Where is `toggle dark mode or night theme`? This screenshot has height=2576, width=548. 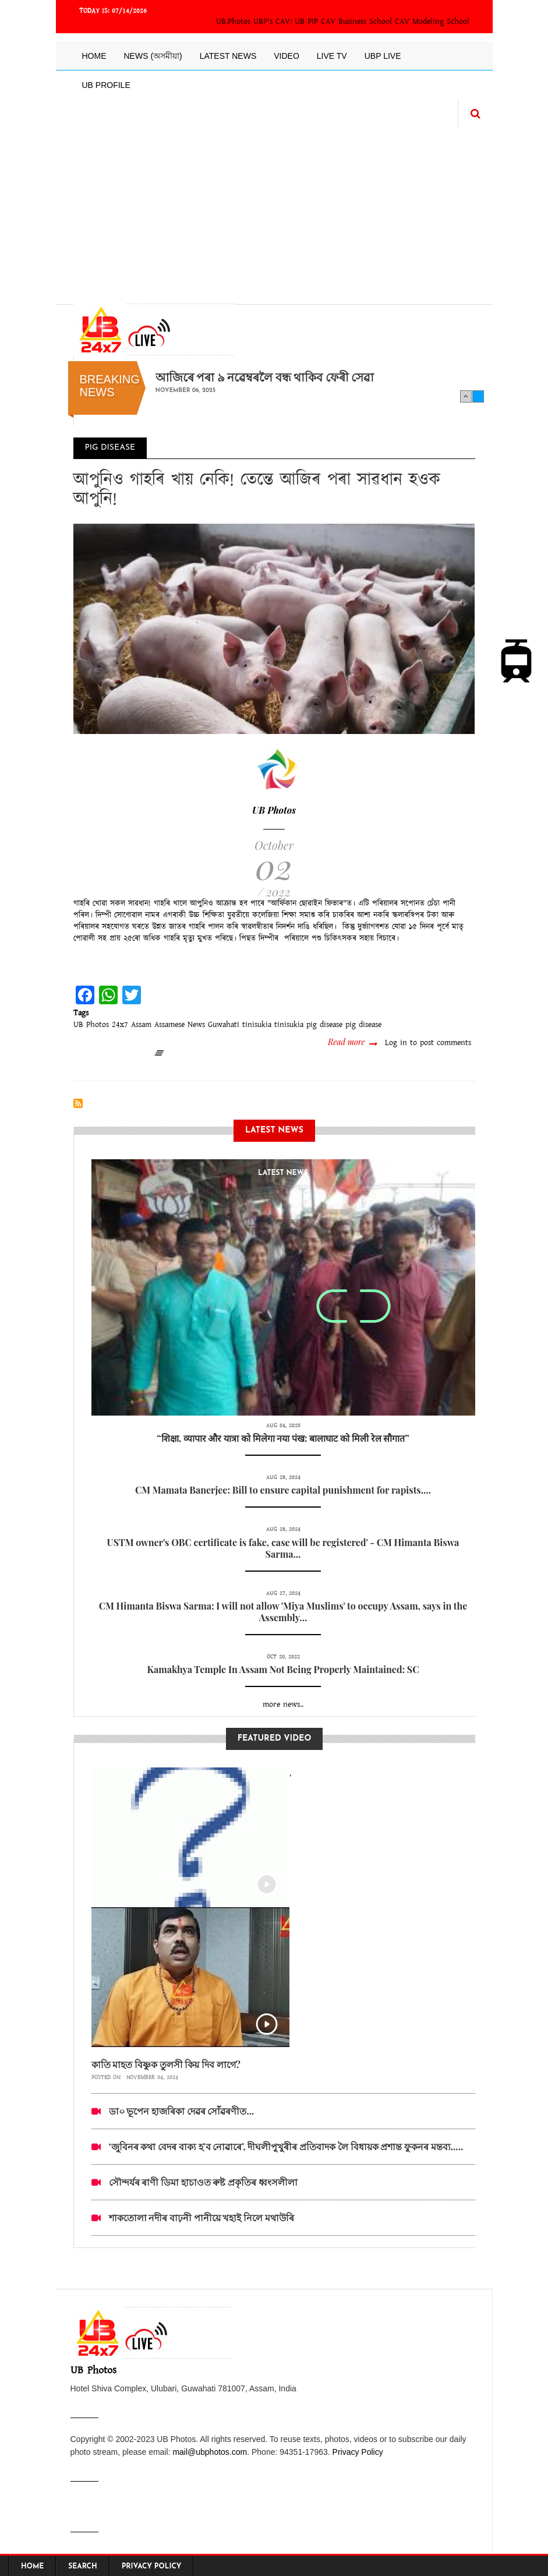 toggle dark mode or night theme is located at coordinates (291, 638).